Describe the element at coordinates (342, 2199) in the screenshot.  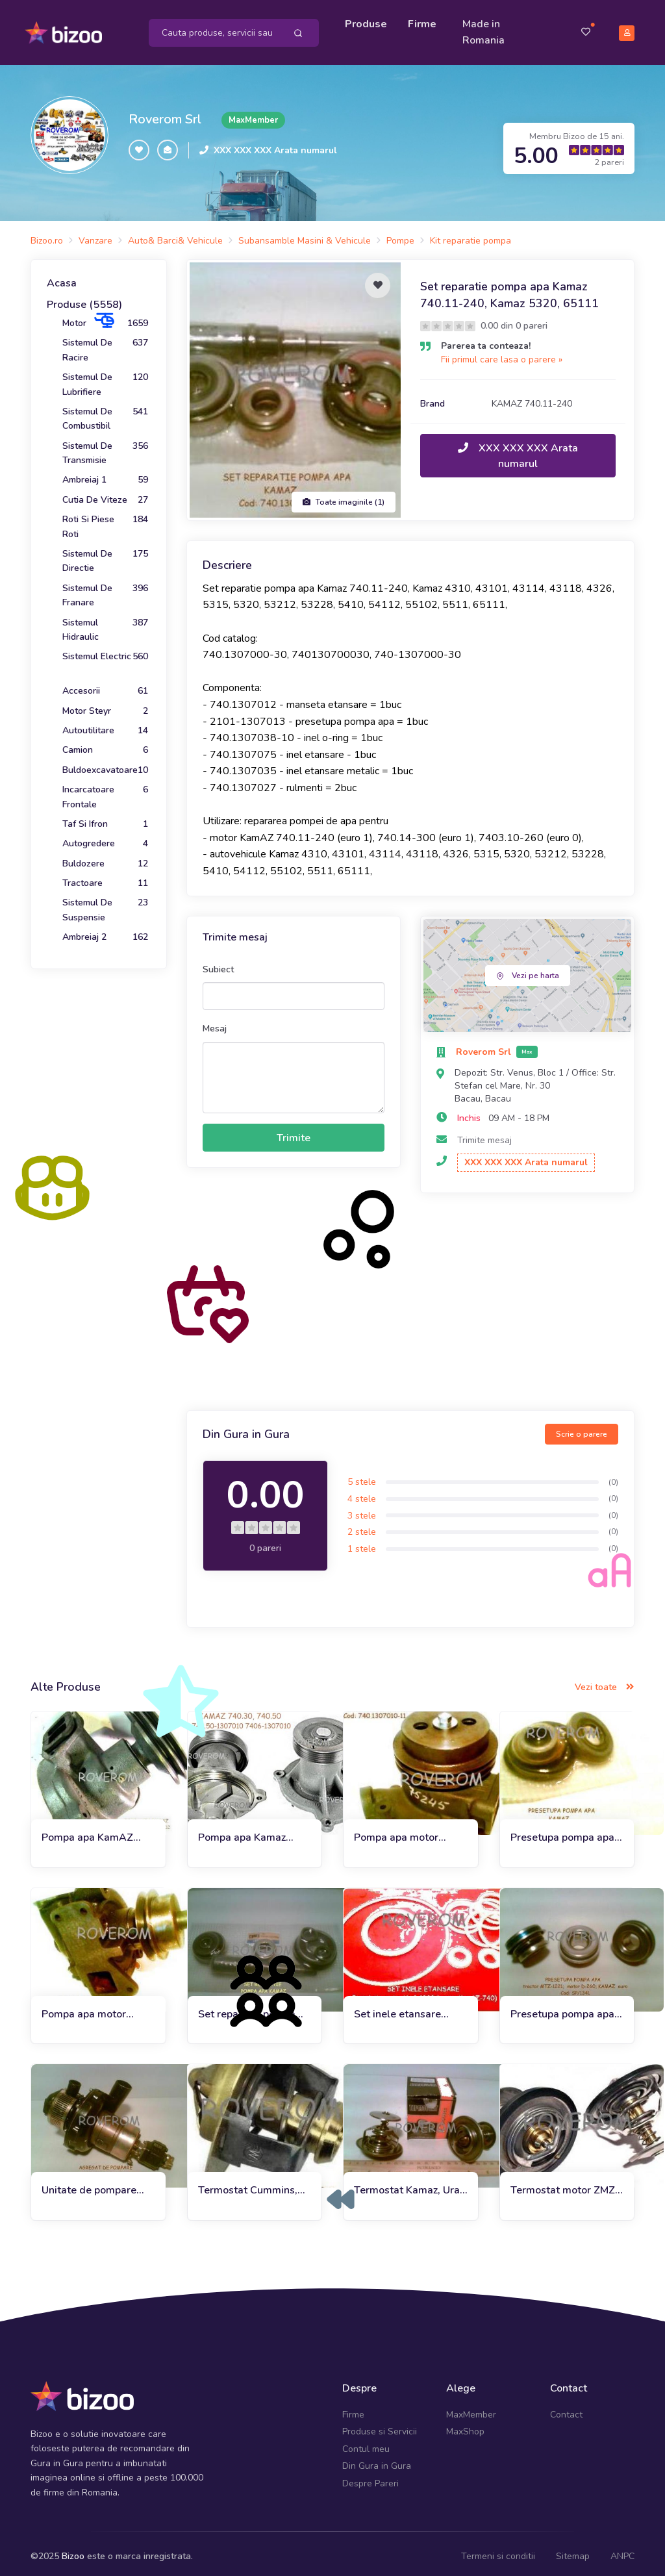
I see `rewind or skip backward in media playback` at that location.